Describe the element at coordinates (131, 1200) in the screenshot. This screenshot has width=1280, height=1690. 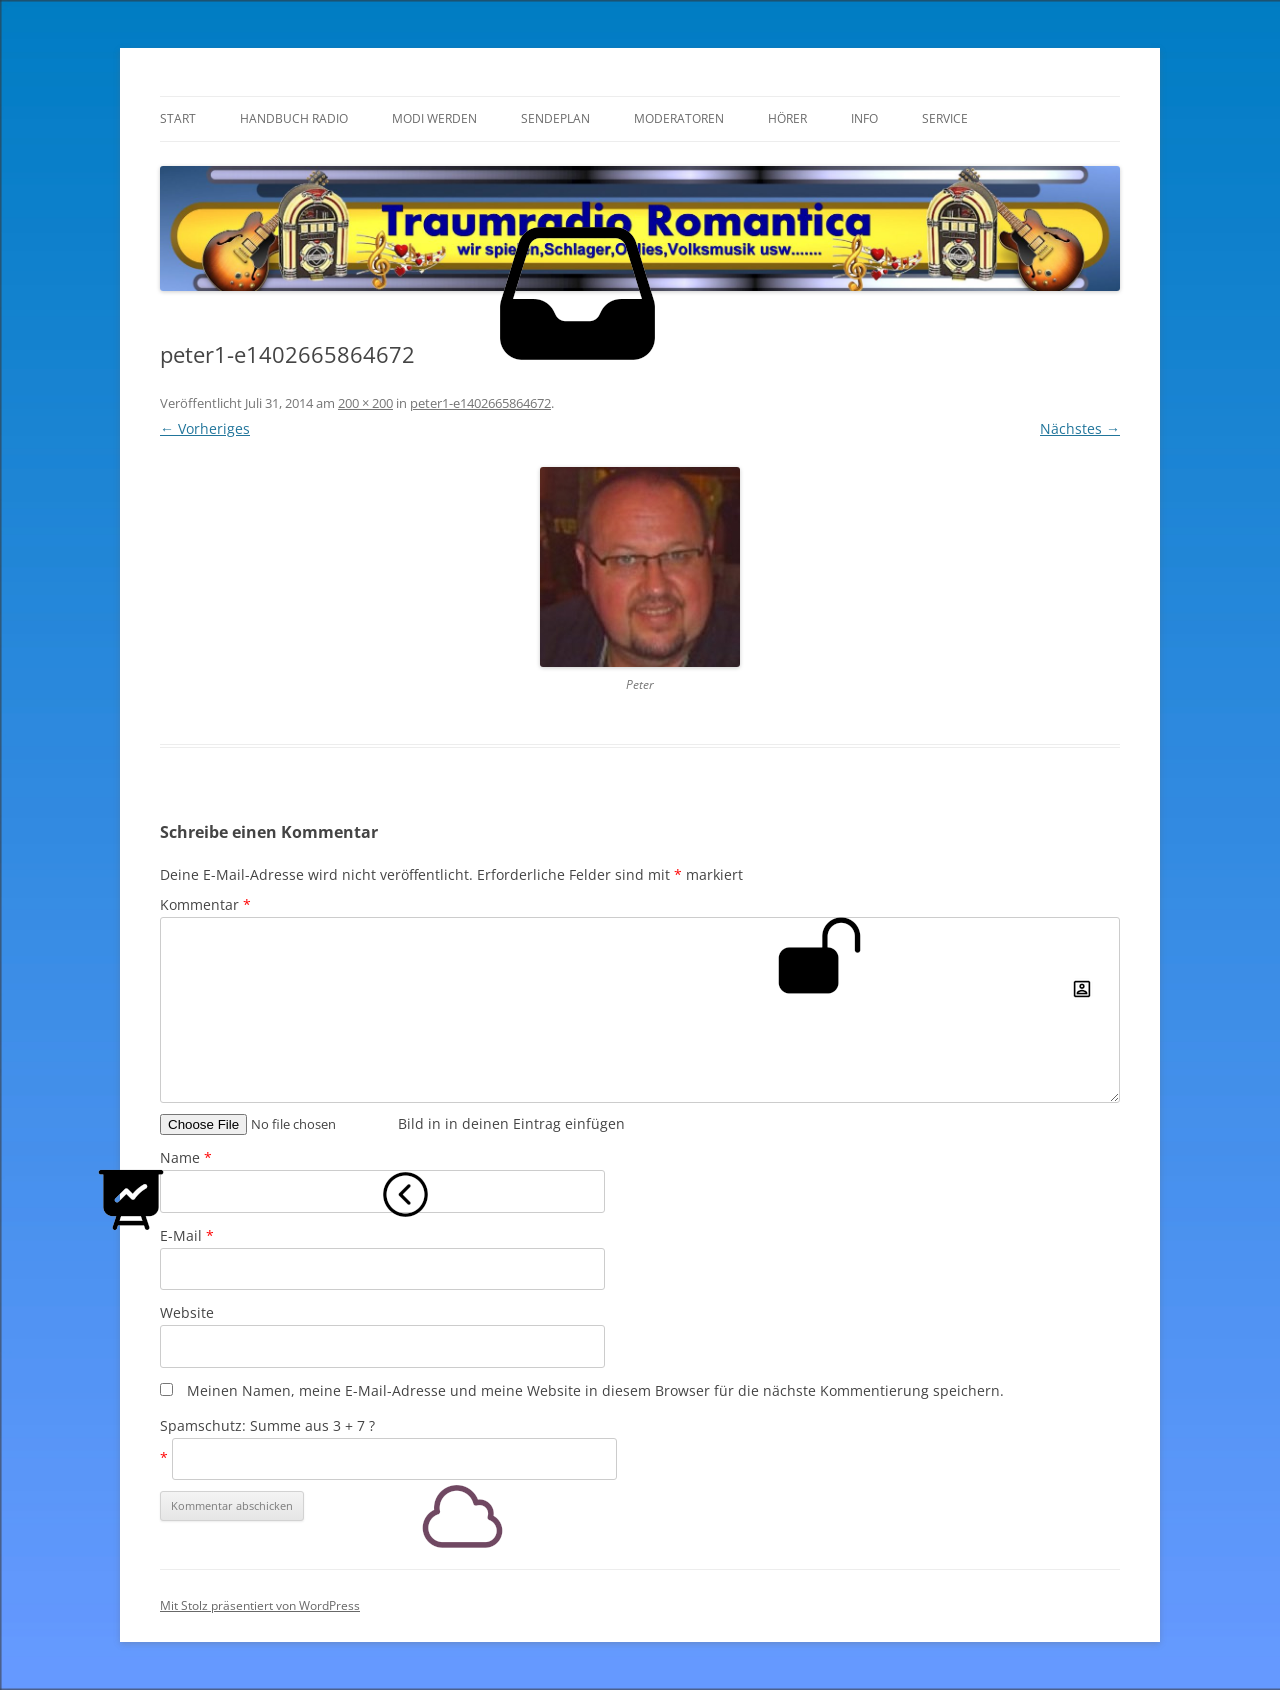
I see `view presentation or slideshow` at that location.